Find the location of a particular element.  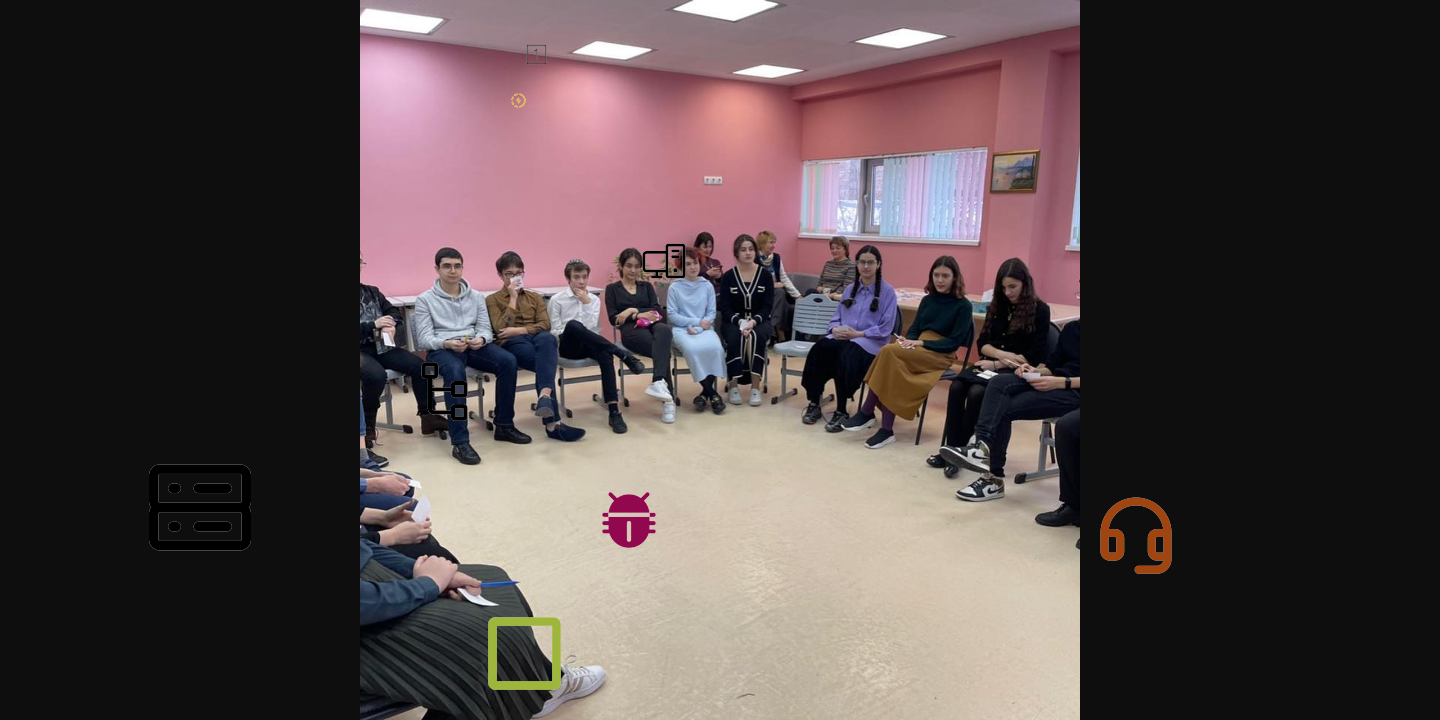

stop media playback is located at coordinates (524, 653).